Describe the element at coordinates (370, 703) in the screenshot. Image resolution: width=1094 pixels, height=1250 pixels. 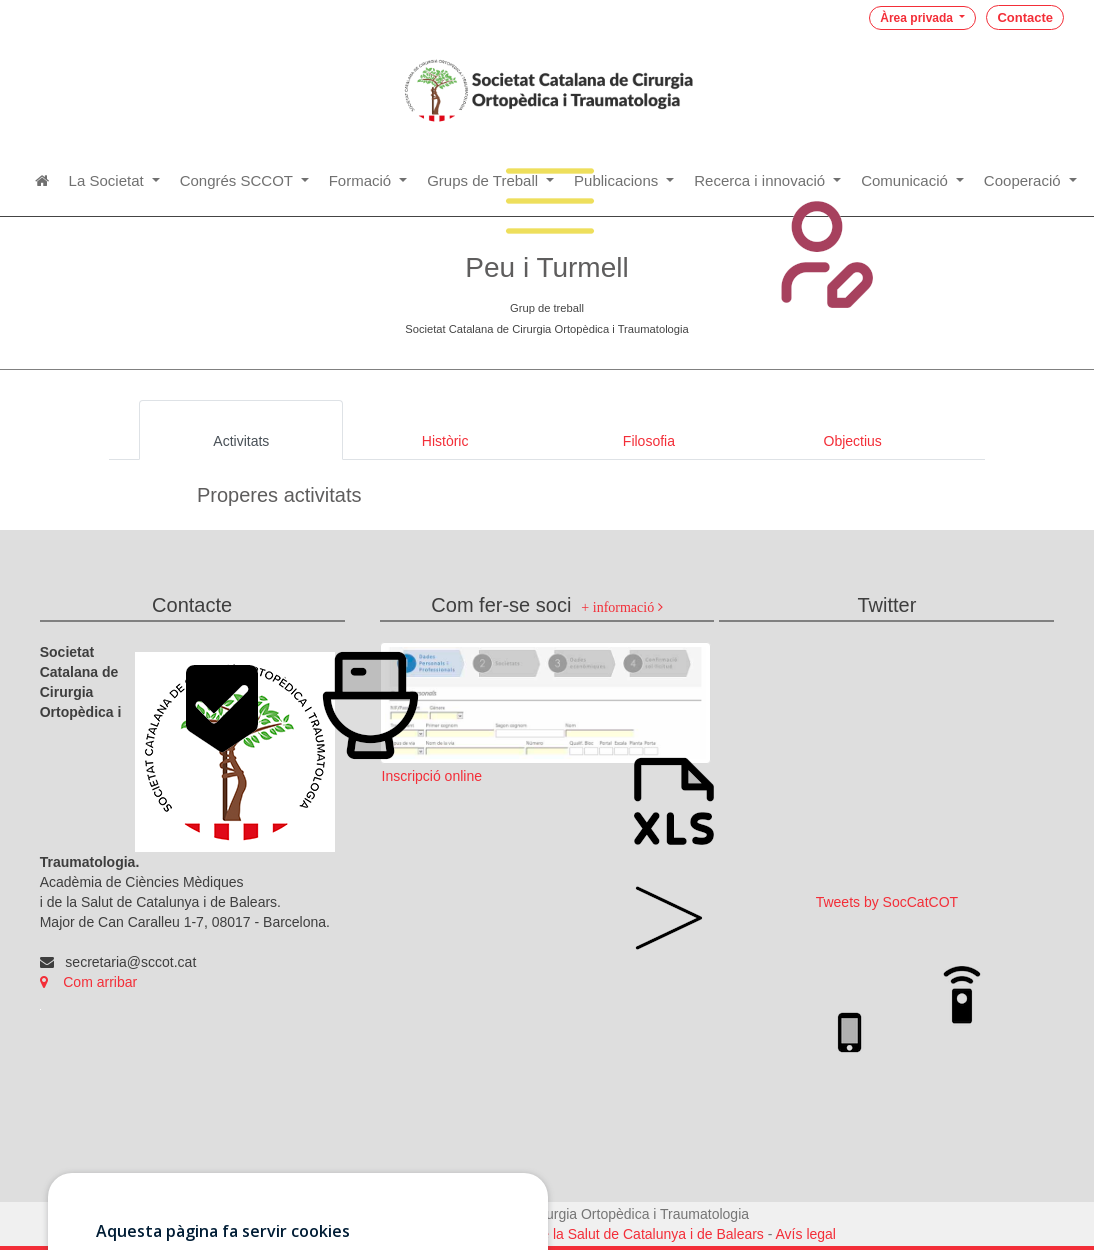
I see `indicates restroom or bathroom location` at that location.